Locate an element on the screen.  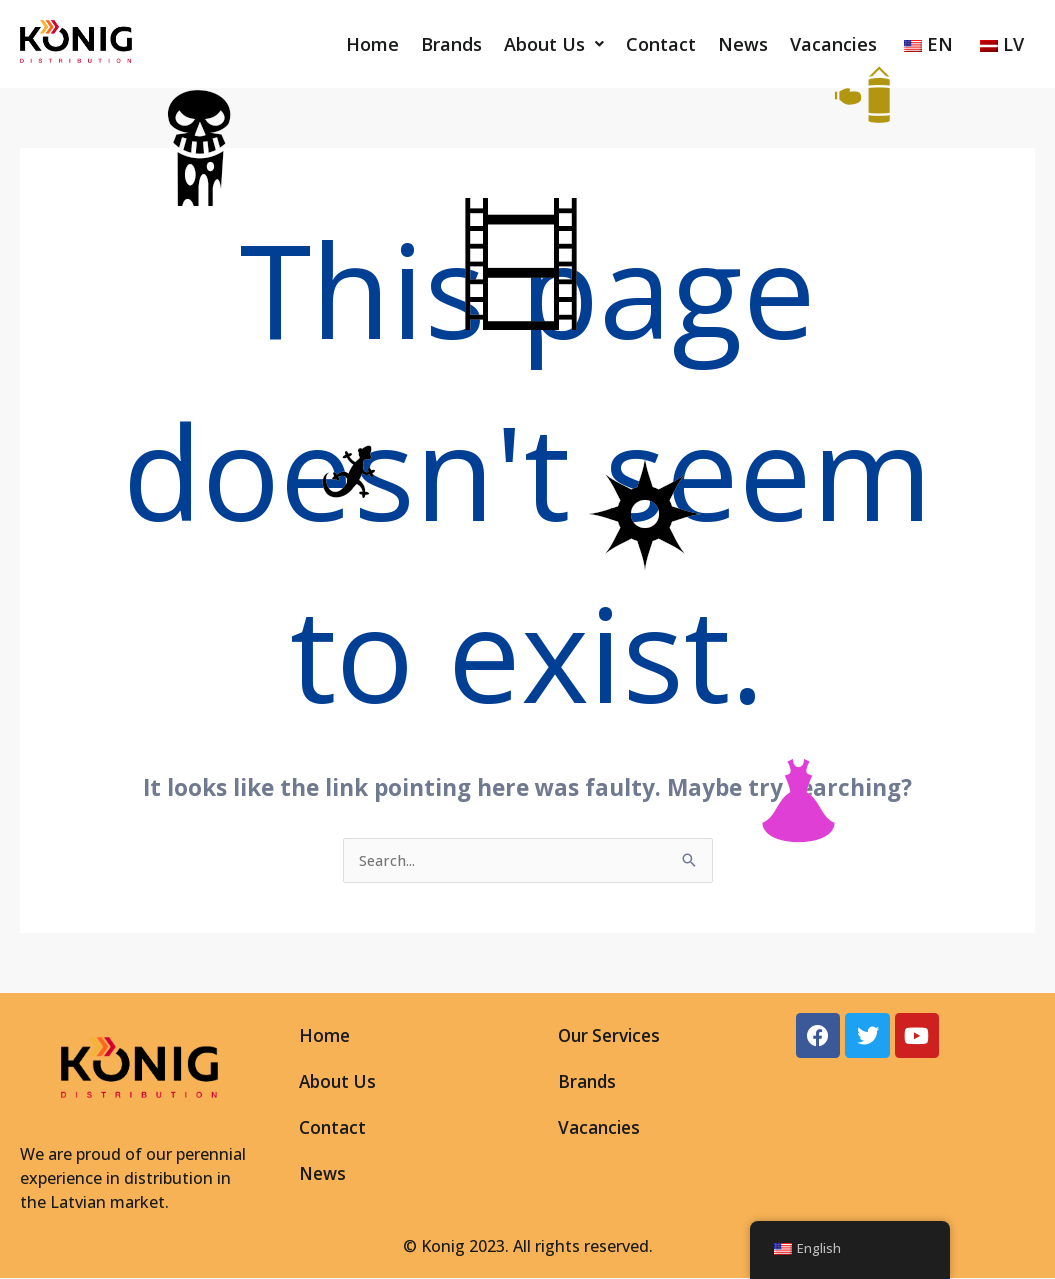
gecko or lizard character in a game interface is located at coordinates (348, 471).